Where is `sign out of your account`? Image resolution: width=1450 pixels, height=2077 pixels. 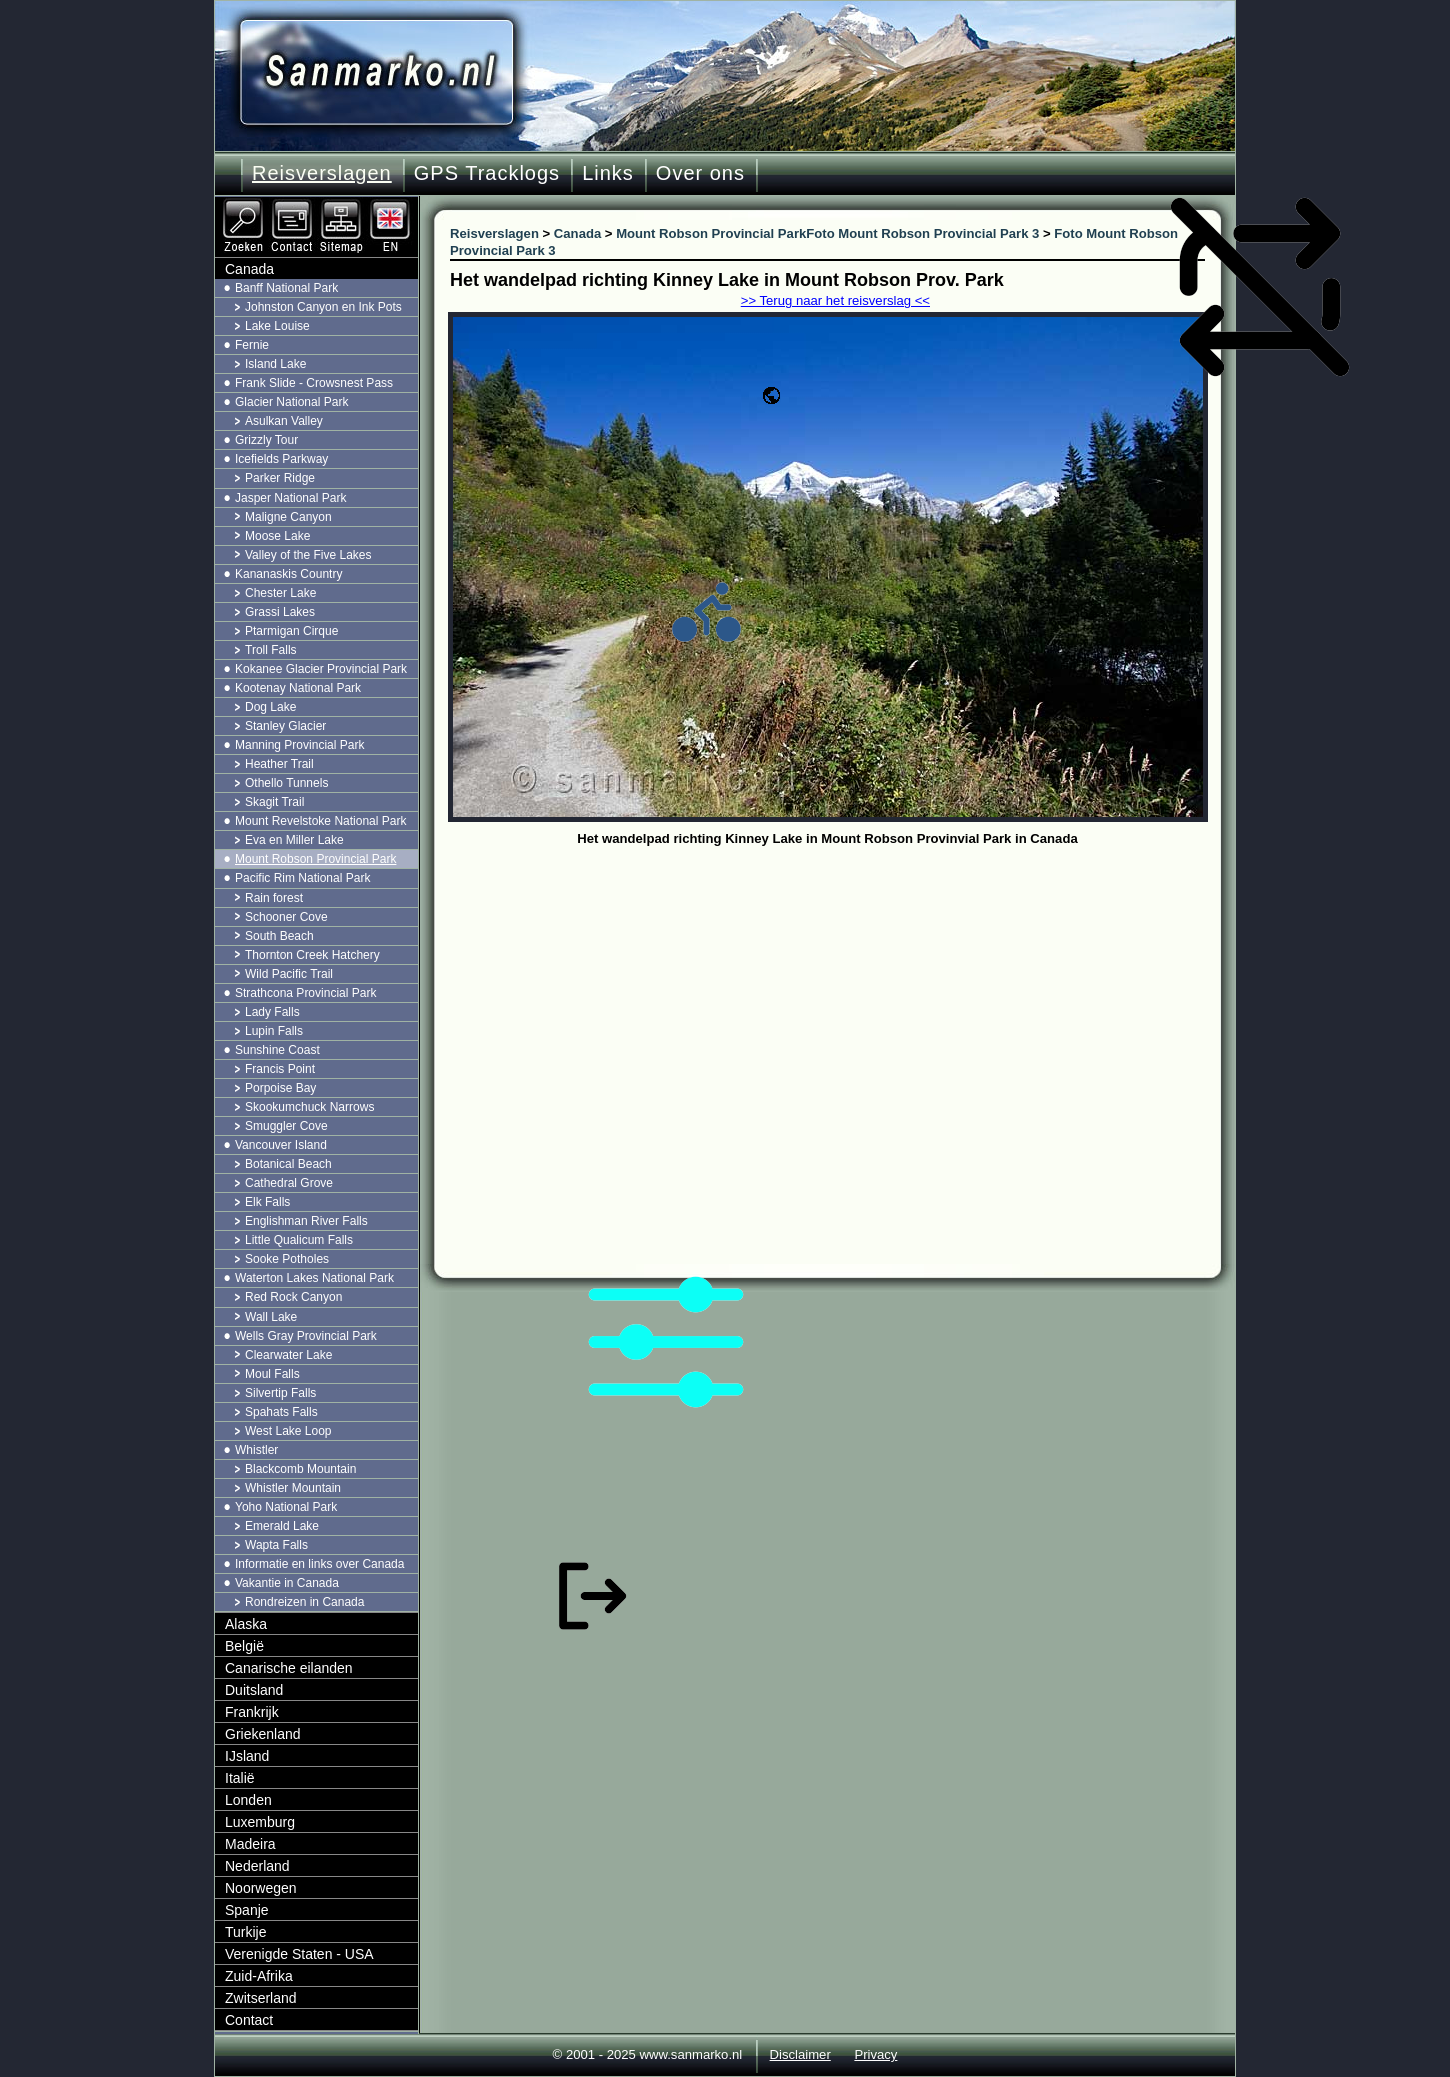
sign out of your account is located at coordinates (590, 1596).